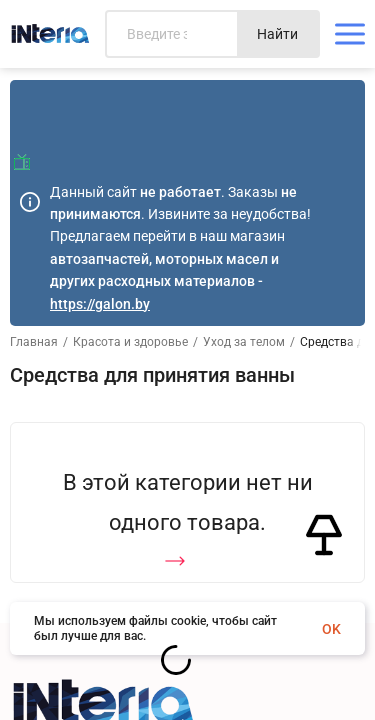 The width and height of the screenshot is (375, 720). Describe the element at coordinates (324, 535) in the screenshot. I see `toggle lamp or lighting on/off` at that location.